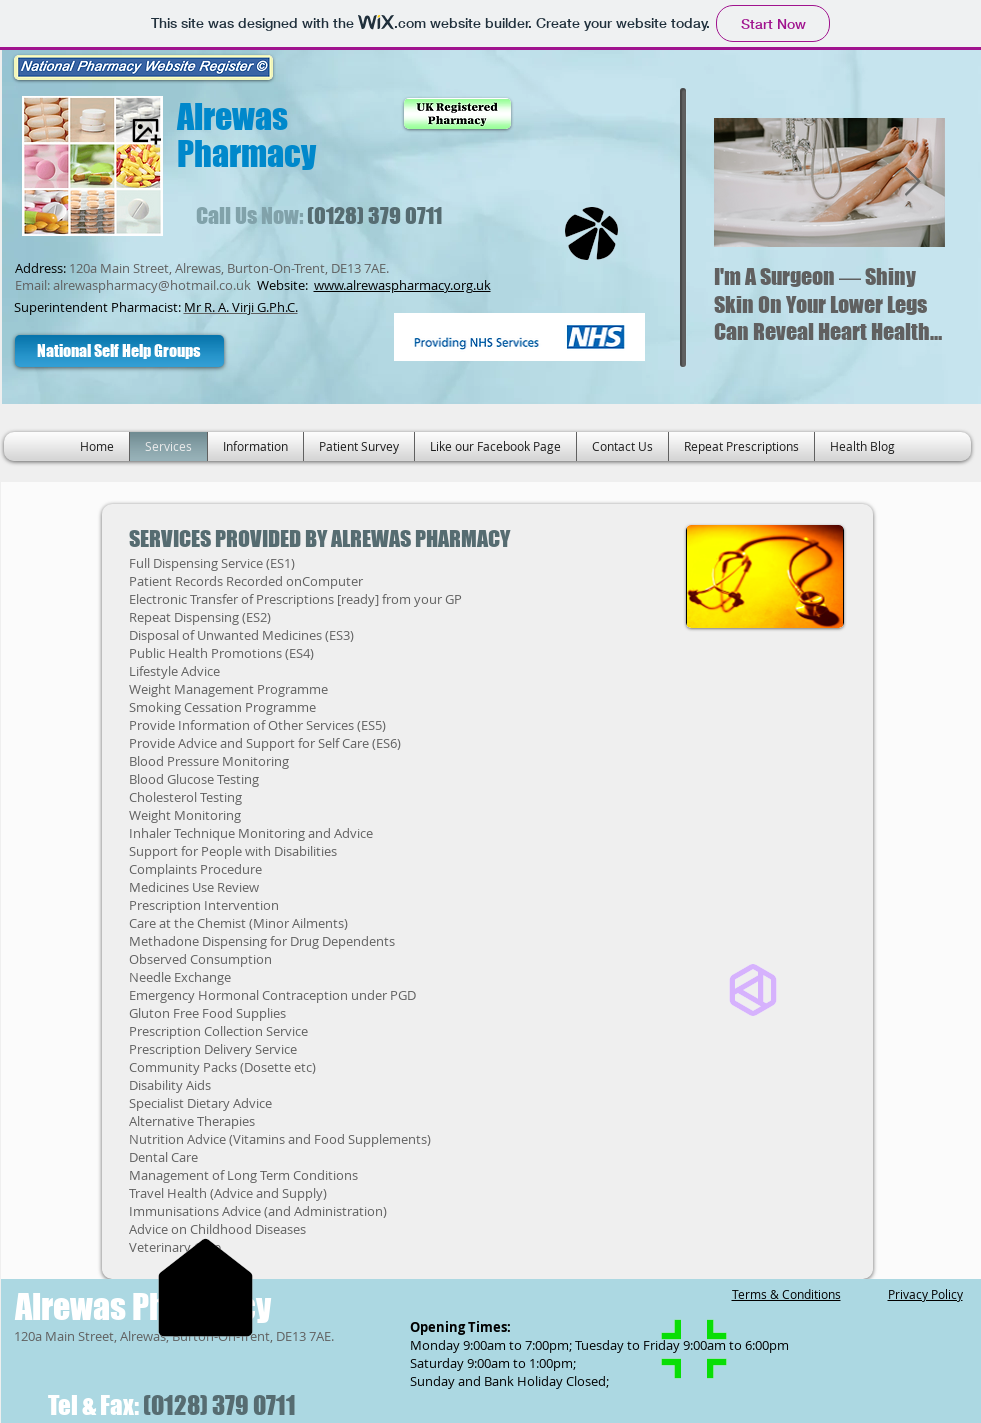 The image size is (981, 1423). What do you see at coordinates (591, 233) in the screenshot?
I see `cloud native buildpacks logo` at bounding box center [591, 233].